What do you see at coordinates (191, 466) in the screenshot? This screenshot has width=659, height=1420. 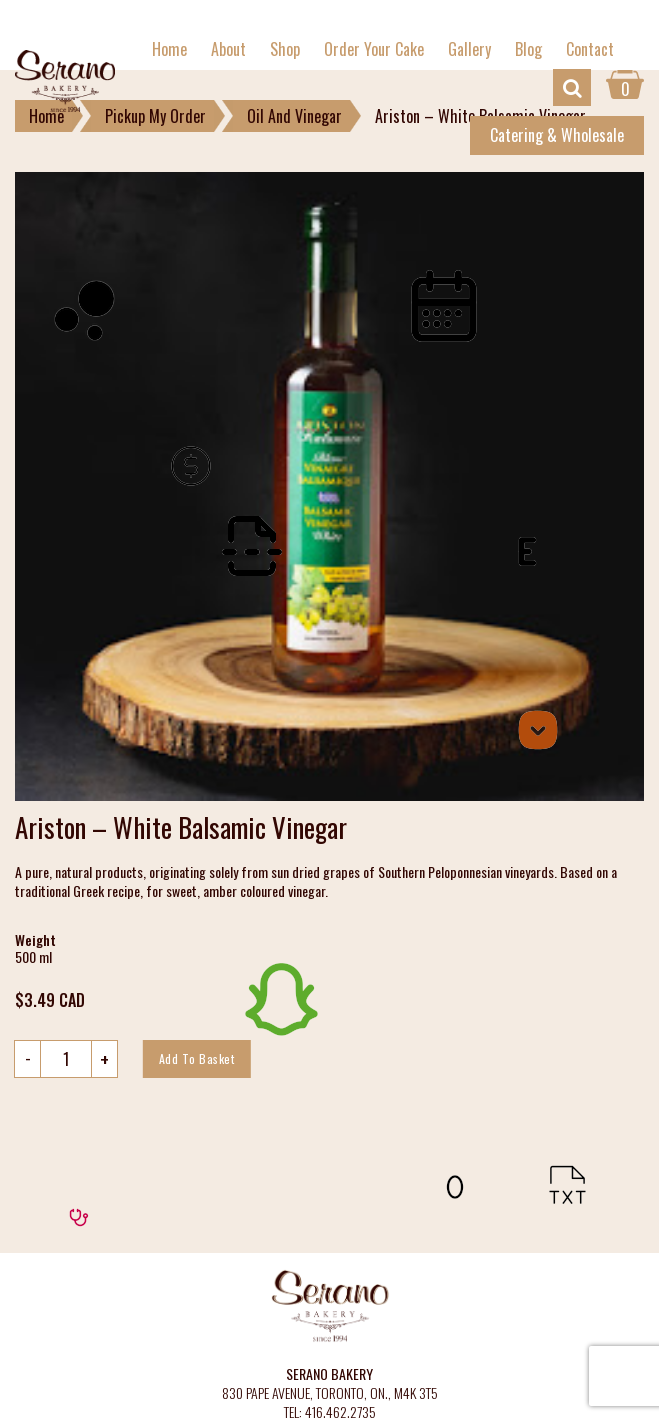 I see `view account balance or financial summary` at bounding box center [191, 466].